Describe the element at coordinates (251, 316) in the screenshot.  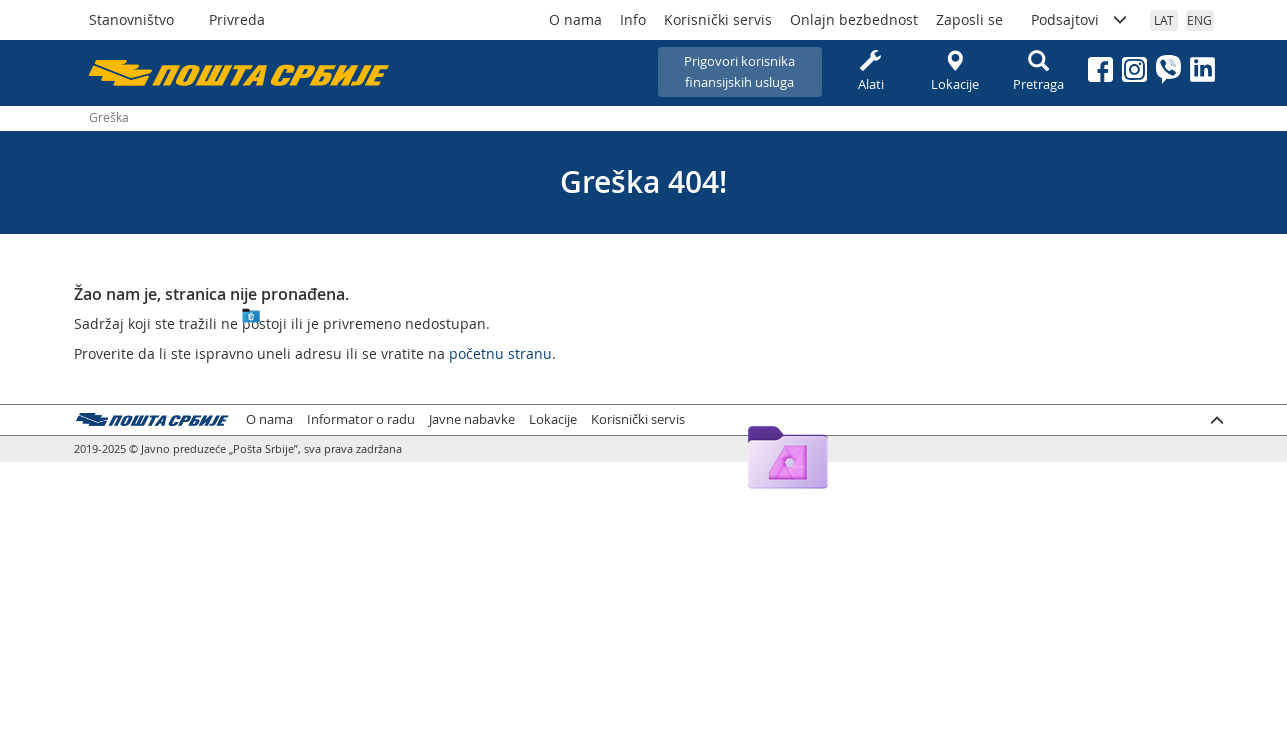
I see `open folder containing CSS stylesheets` at that location.